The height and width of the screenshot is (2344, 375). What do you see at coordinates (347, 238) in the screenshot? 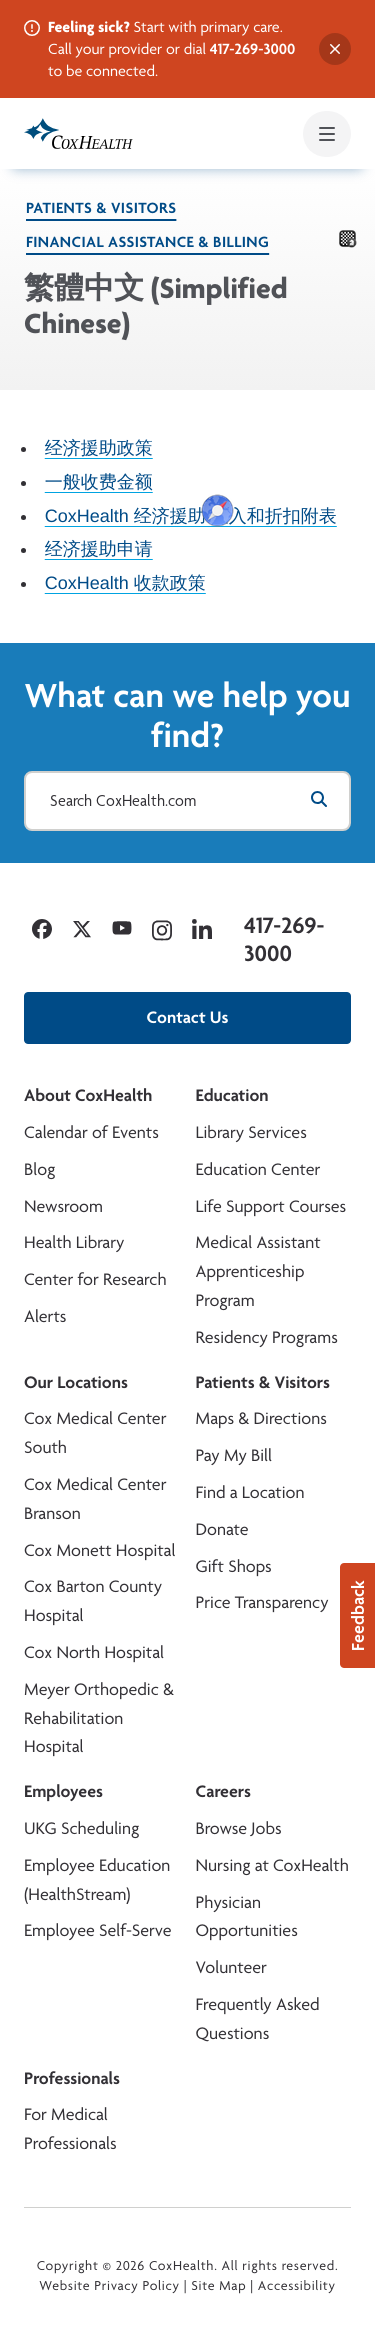
I see `open the chess app` at bounding box center [347, 238].